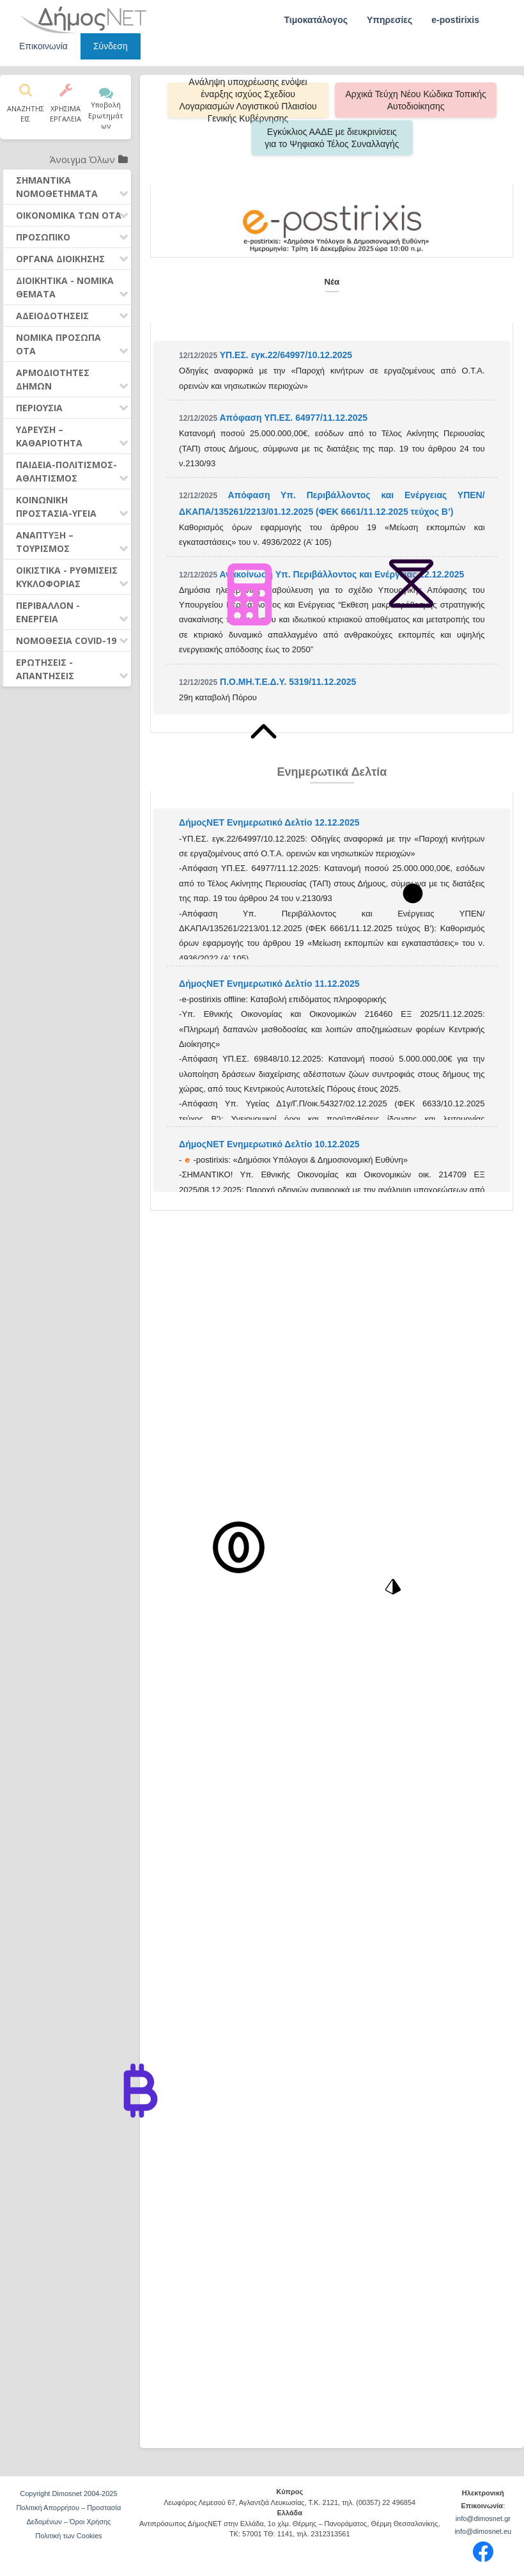 The width and height of the screenshot is (524, 2576). I want to click on indicates high time remaining on a timer or process, so click(411, 583).